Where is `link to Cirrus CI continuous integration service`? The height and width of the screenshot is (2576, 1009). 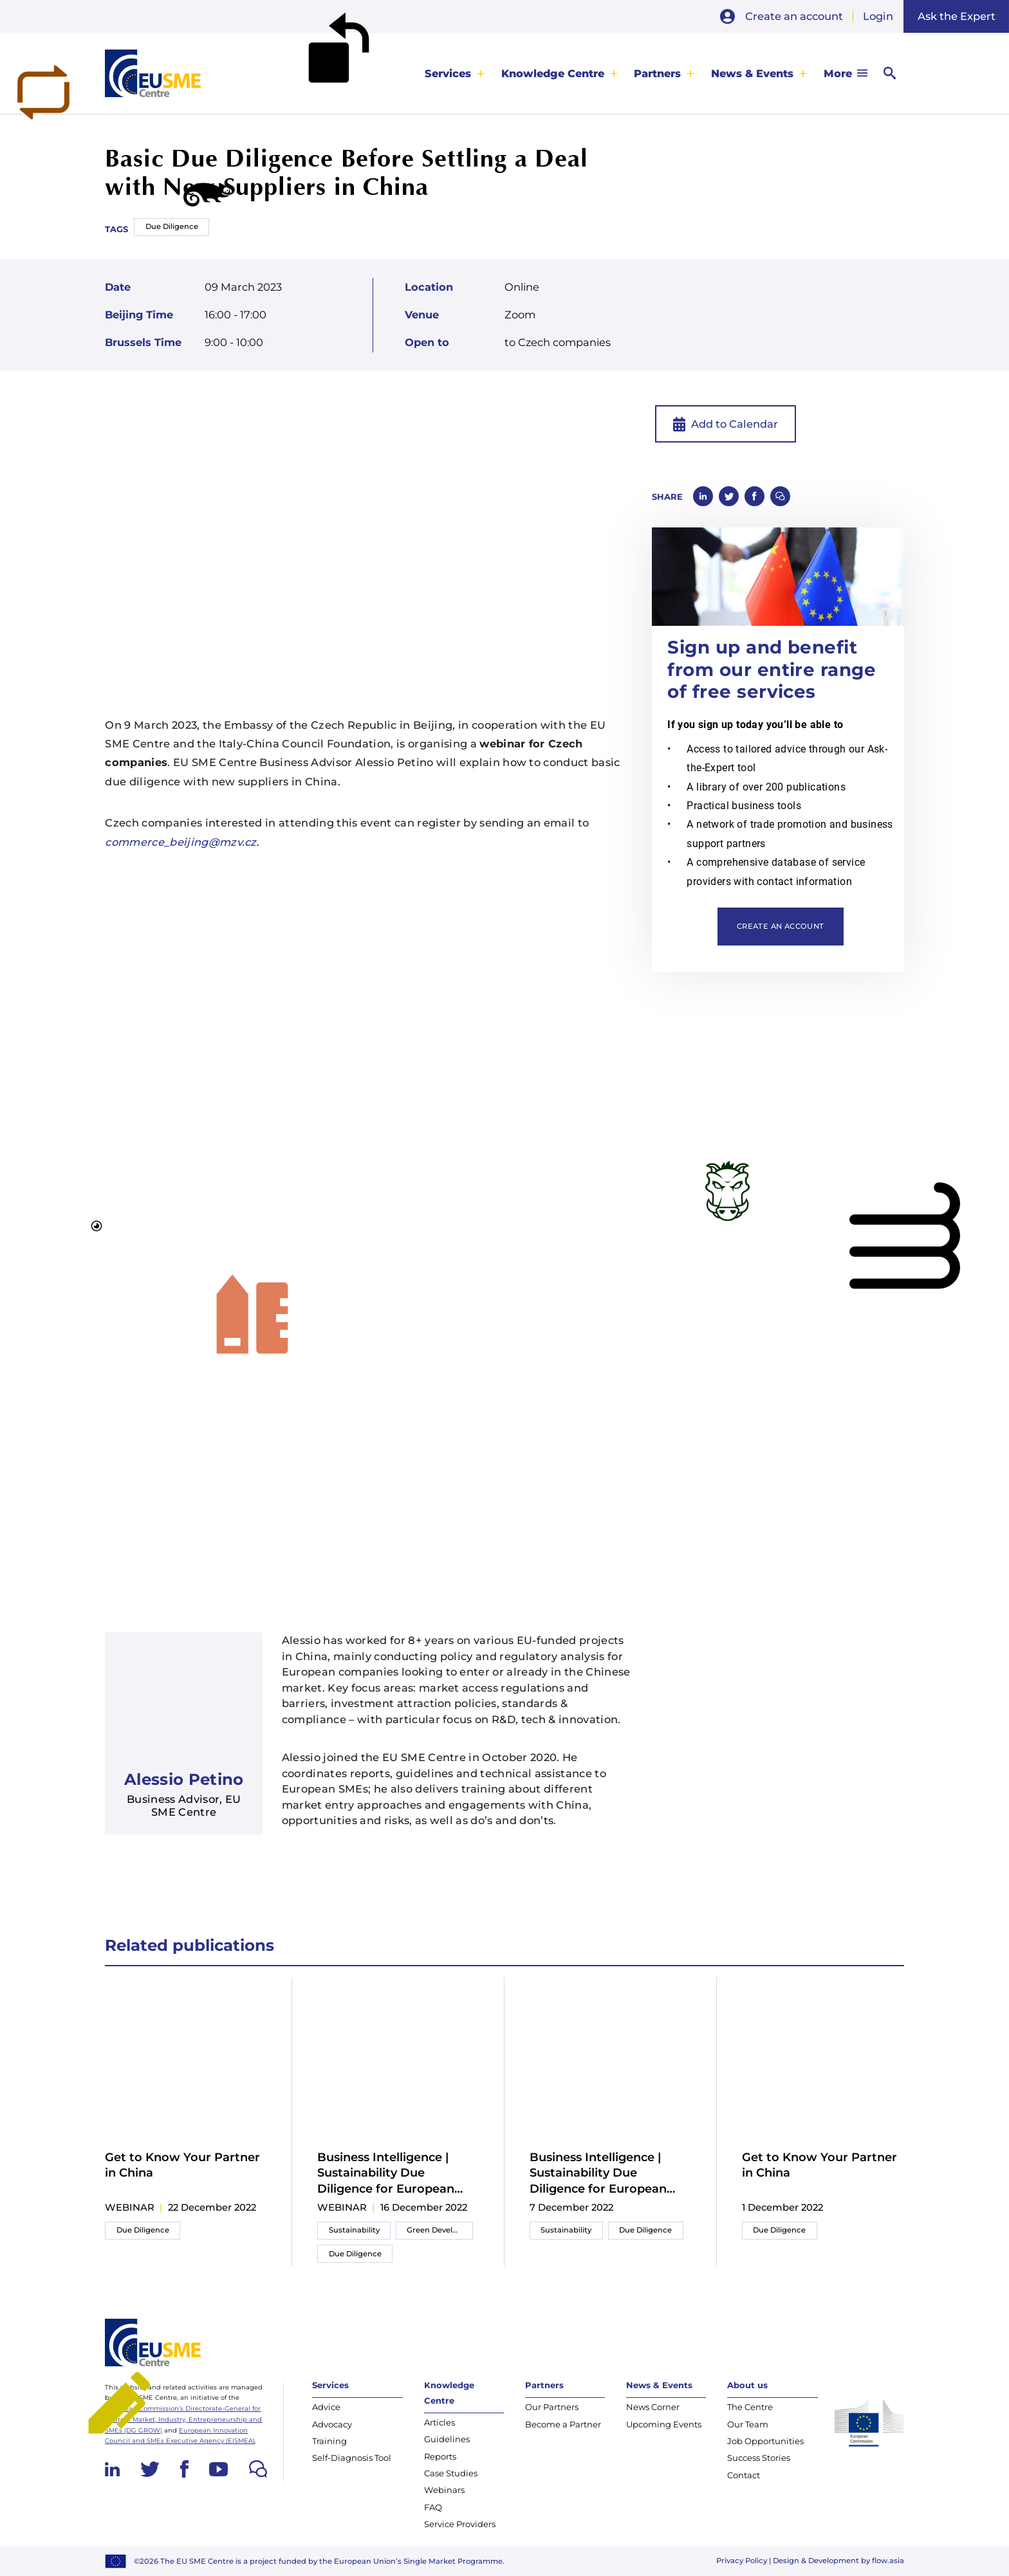 link to Cirrus CI continuous integration service is located at coordinates (905, 1236).